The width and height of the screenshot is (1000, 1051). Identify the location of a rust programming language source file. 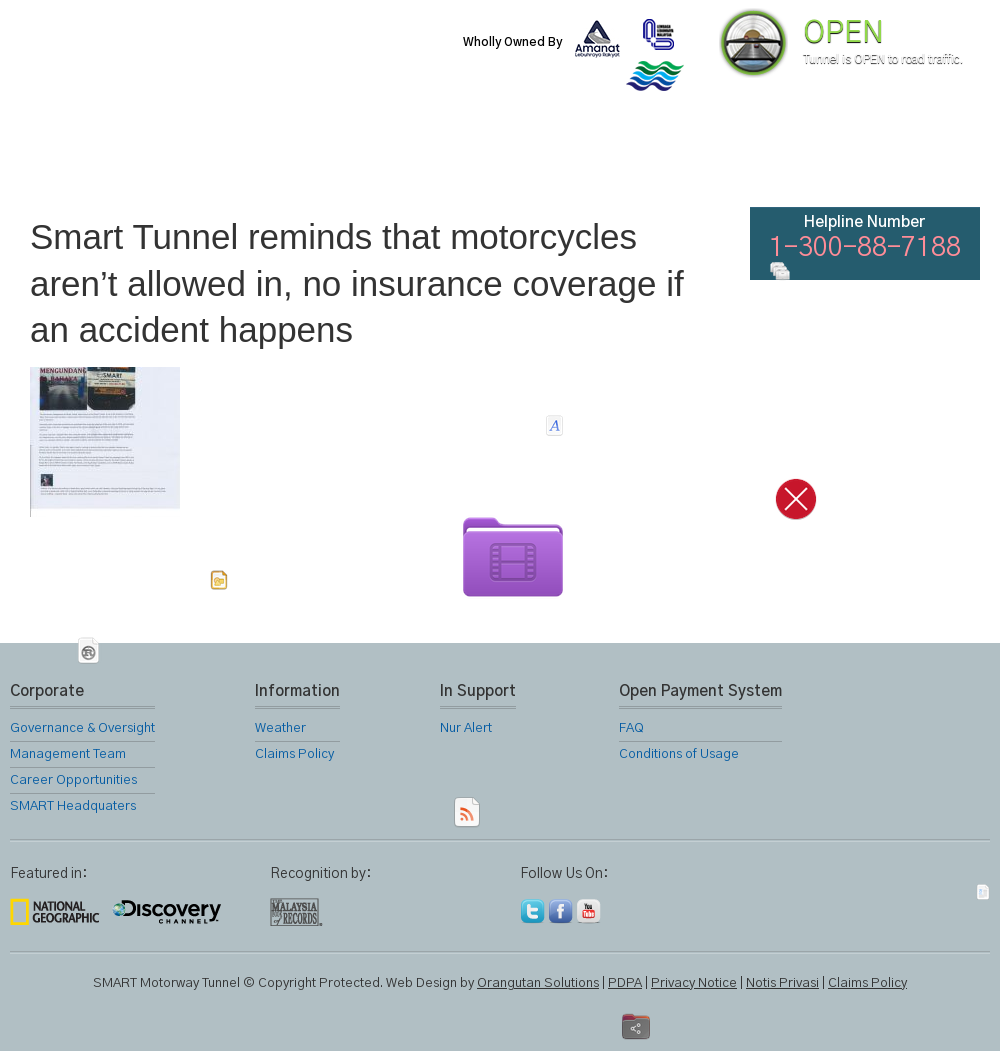
(88, 650).